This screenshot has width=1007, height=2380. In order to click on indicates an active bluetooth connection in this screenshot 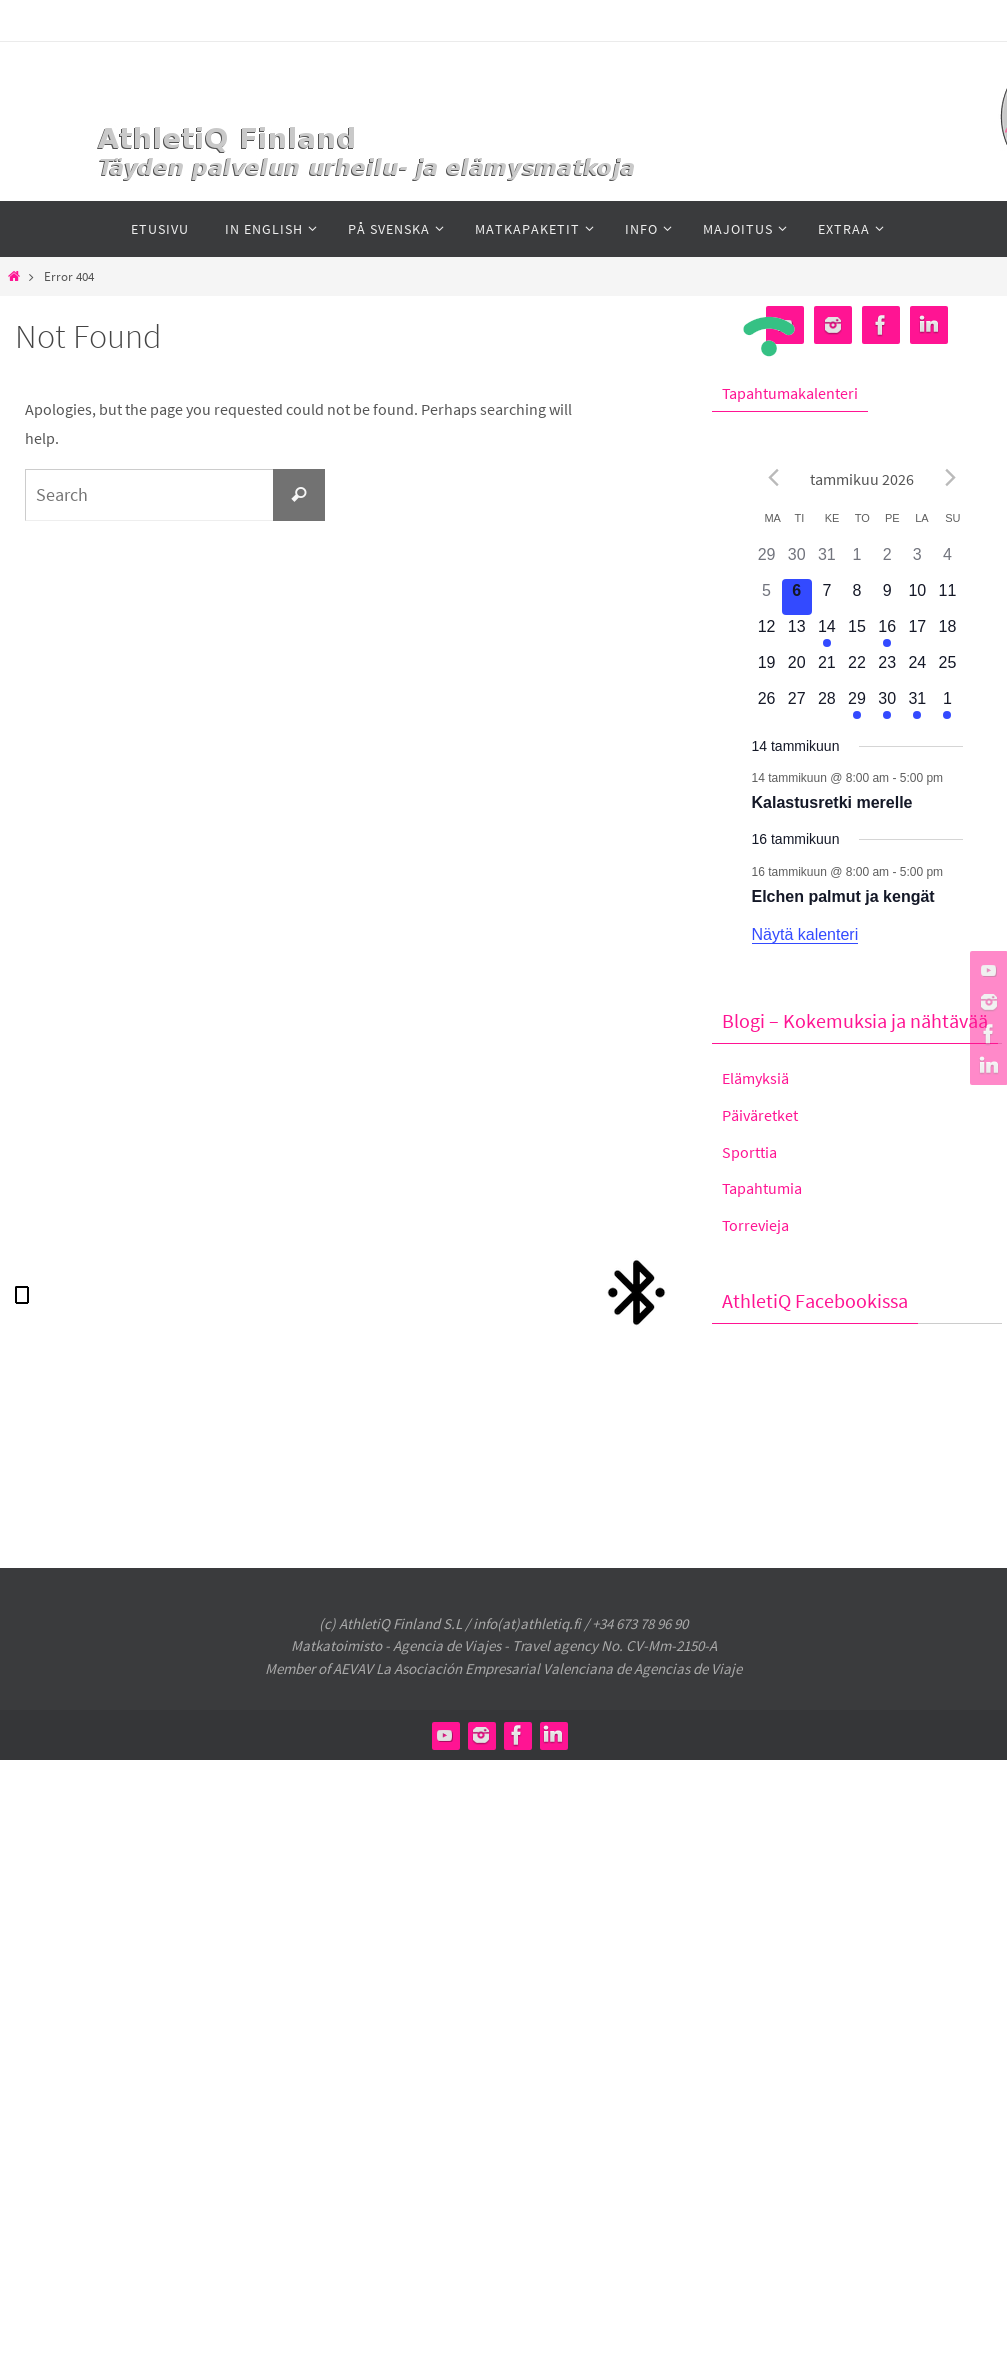, I will do `click(636, 1292)`.